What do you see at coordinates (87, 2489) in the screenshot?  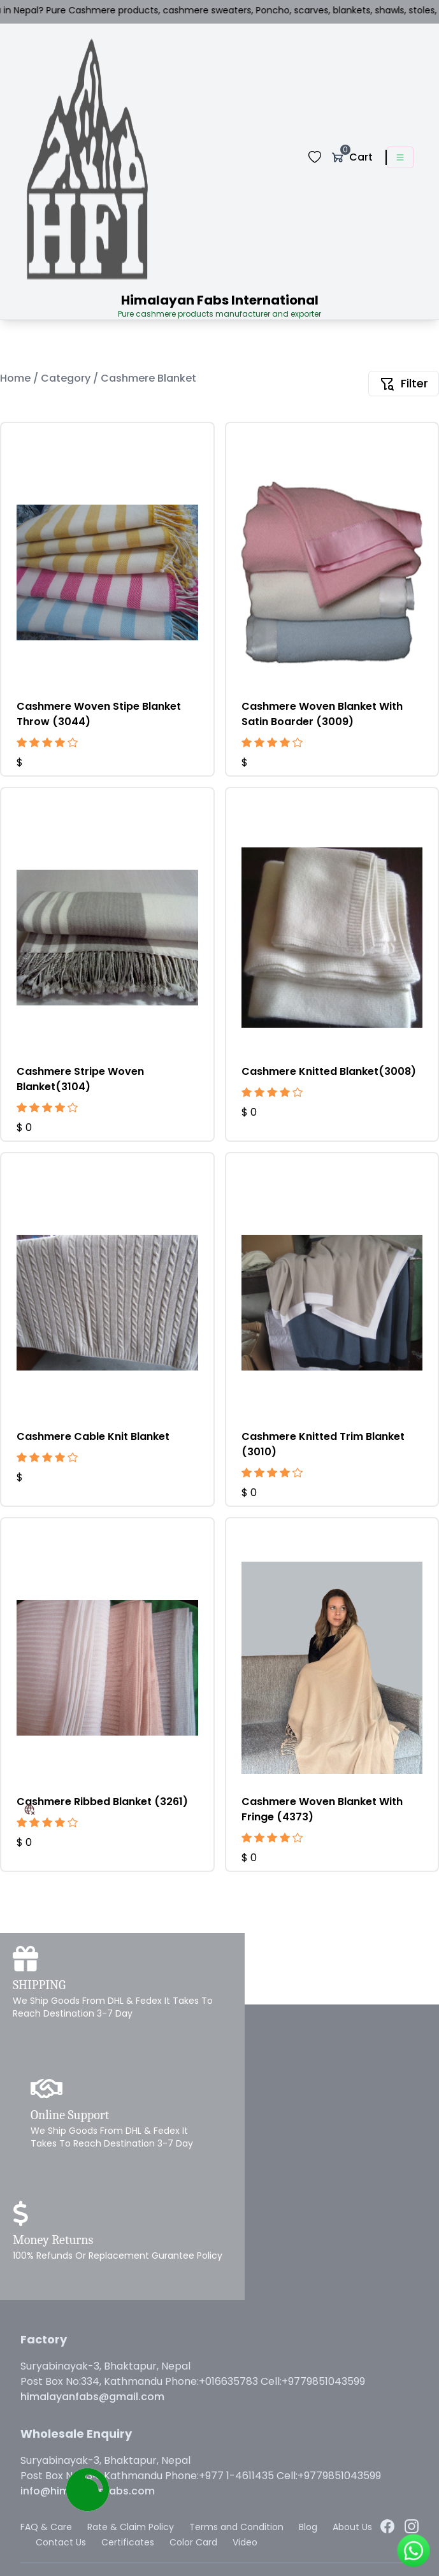 I see `apply inner shadow effect to top-right corner` at bounding box center [87, 2489].